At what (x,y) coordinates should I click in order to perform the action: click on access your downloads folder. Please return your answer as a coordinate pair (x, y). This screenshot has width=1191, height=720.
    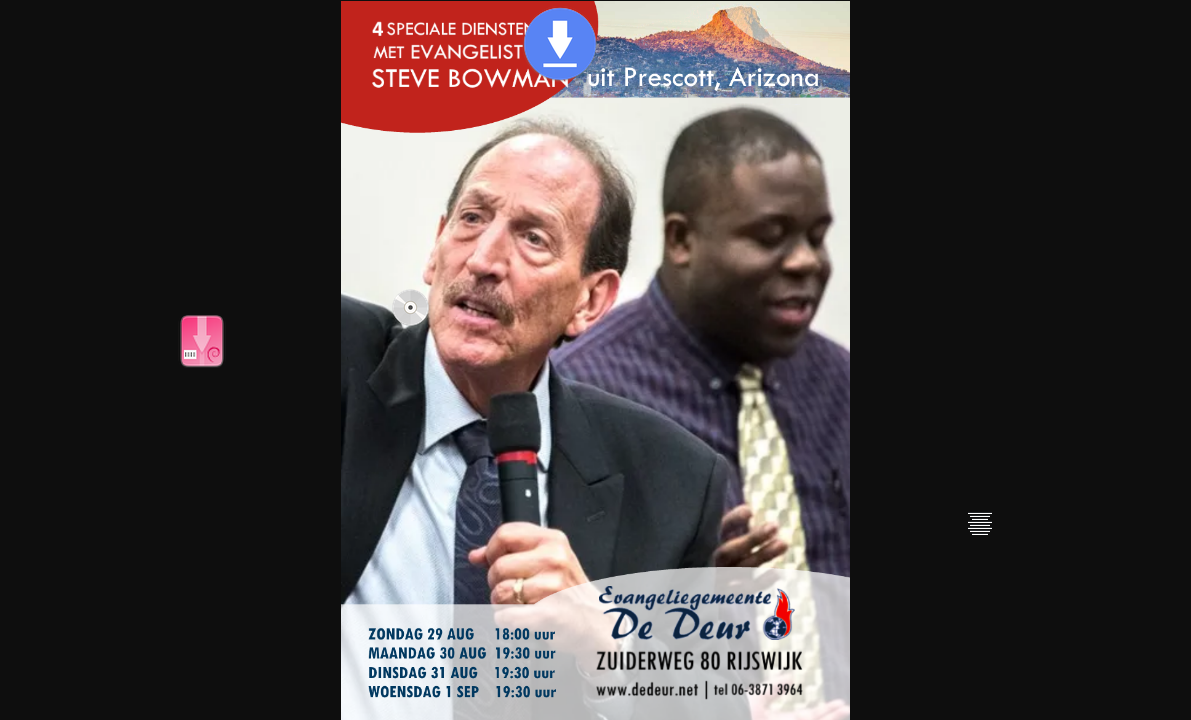
    Looking at the image, I should click on (560, 44).